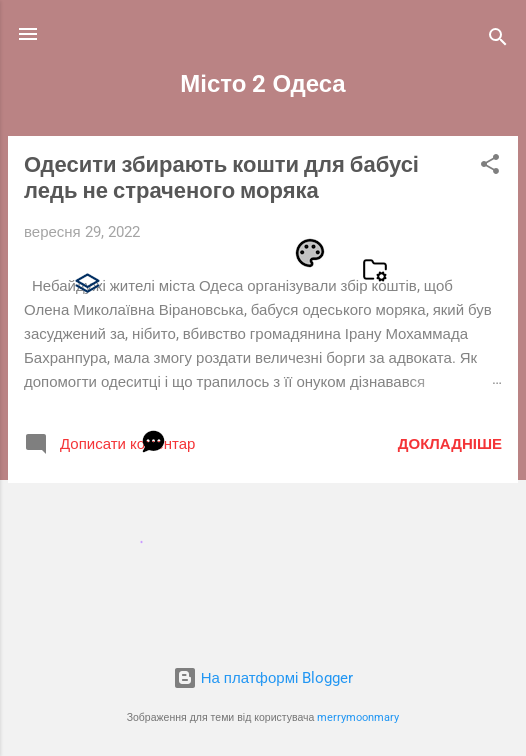 The image size is (526, 756). I want to click on open color picker or theme options, so click(310, 253).